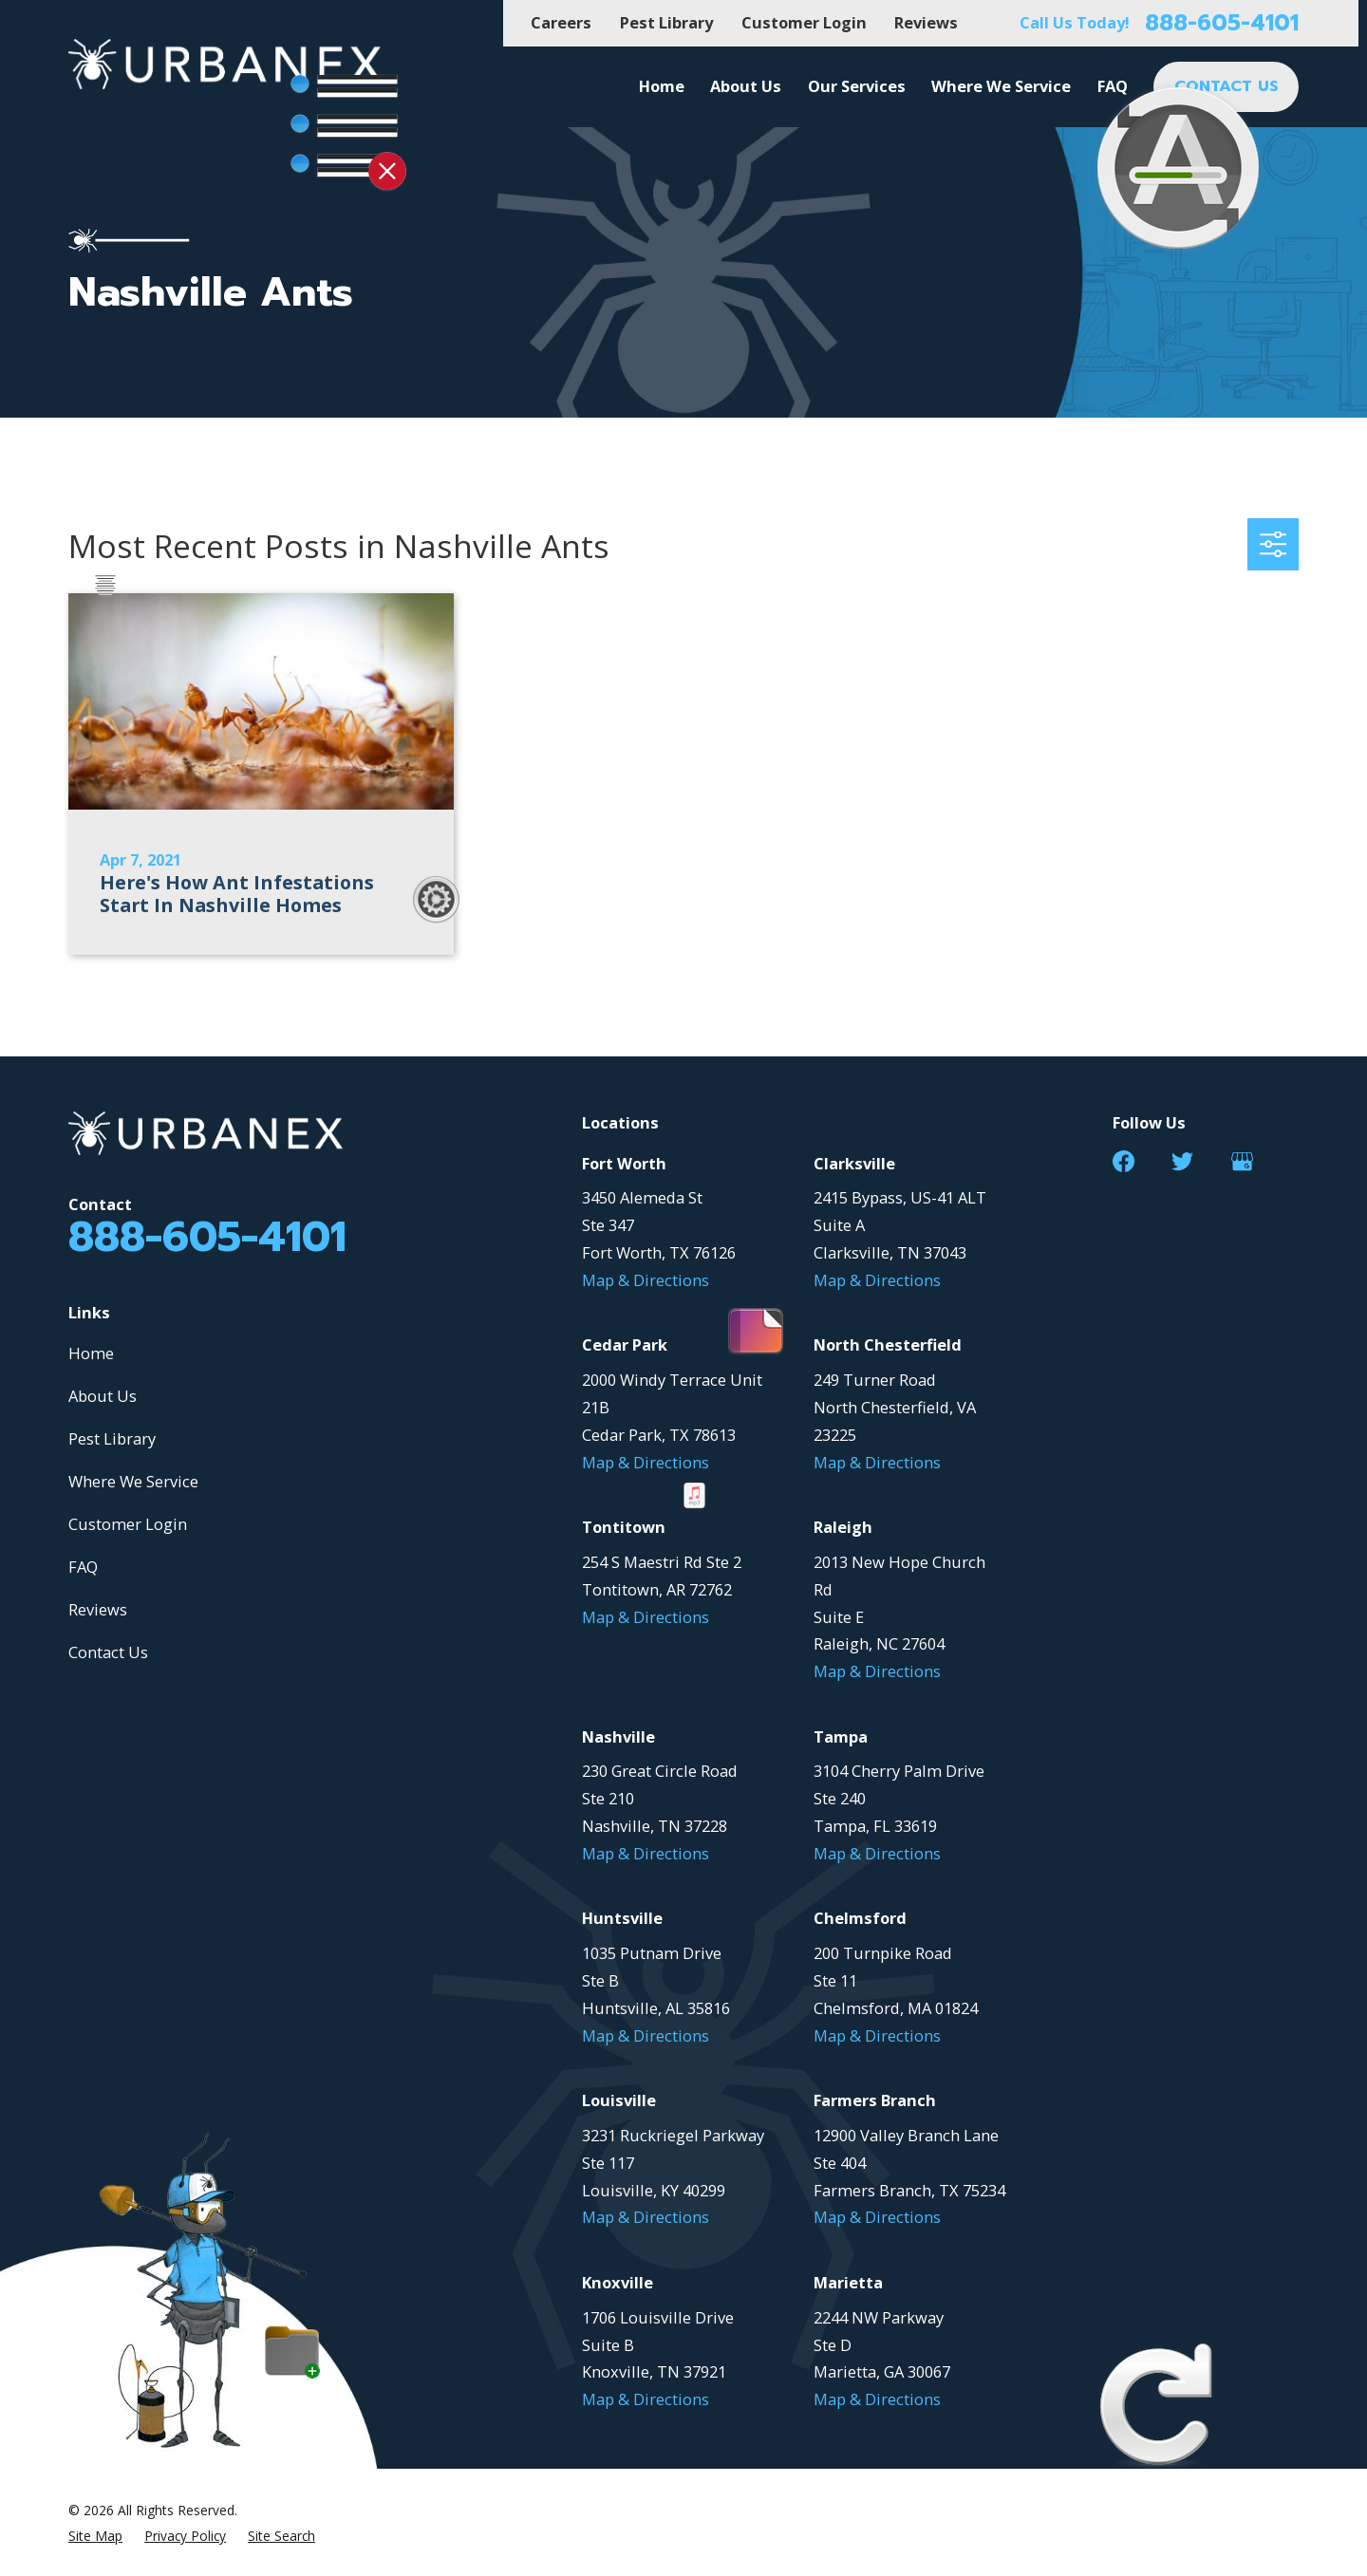  Describe the element at coordinates (1155, 2406) in the screenshot. I see `refresh the current view or page` at that location.